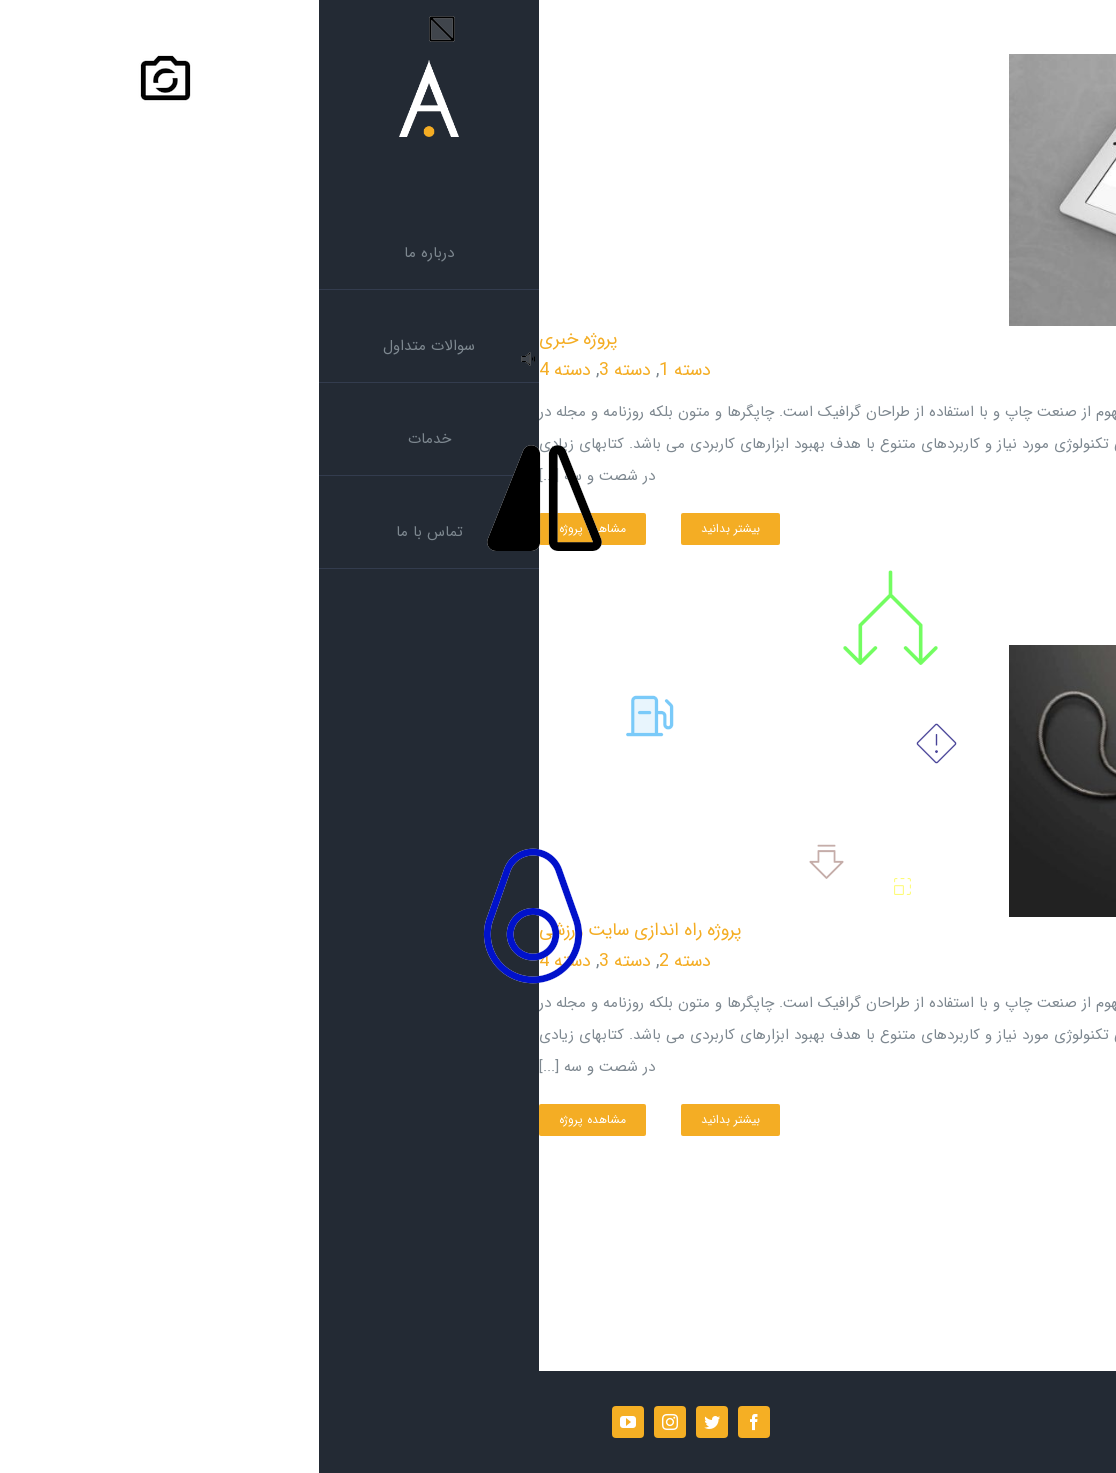 The width and height of the screenshot is (1116, 1473). I want to click on find nearby gas stations, so click(648, 716).